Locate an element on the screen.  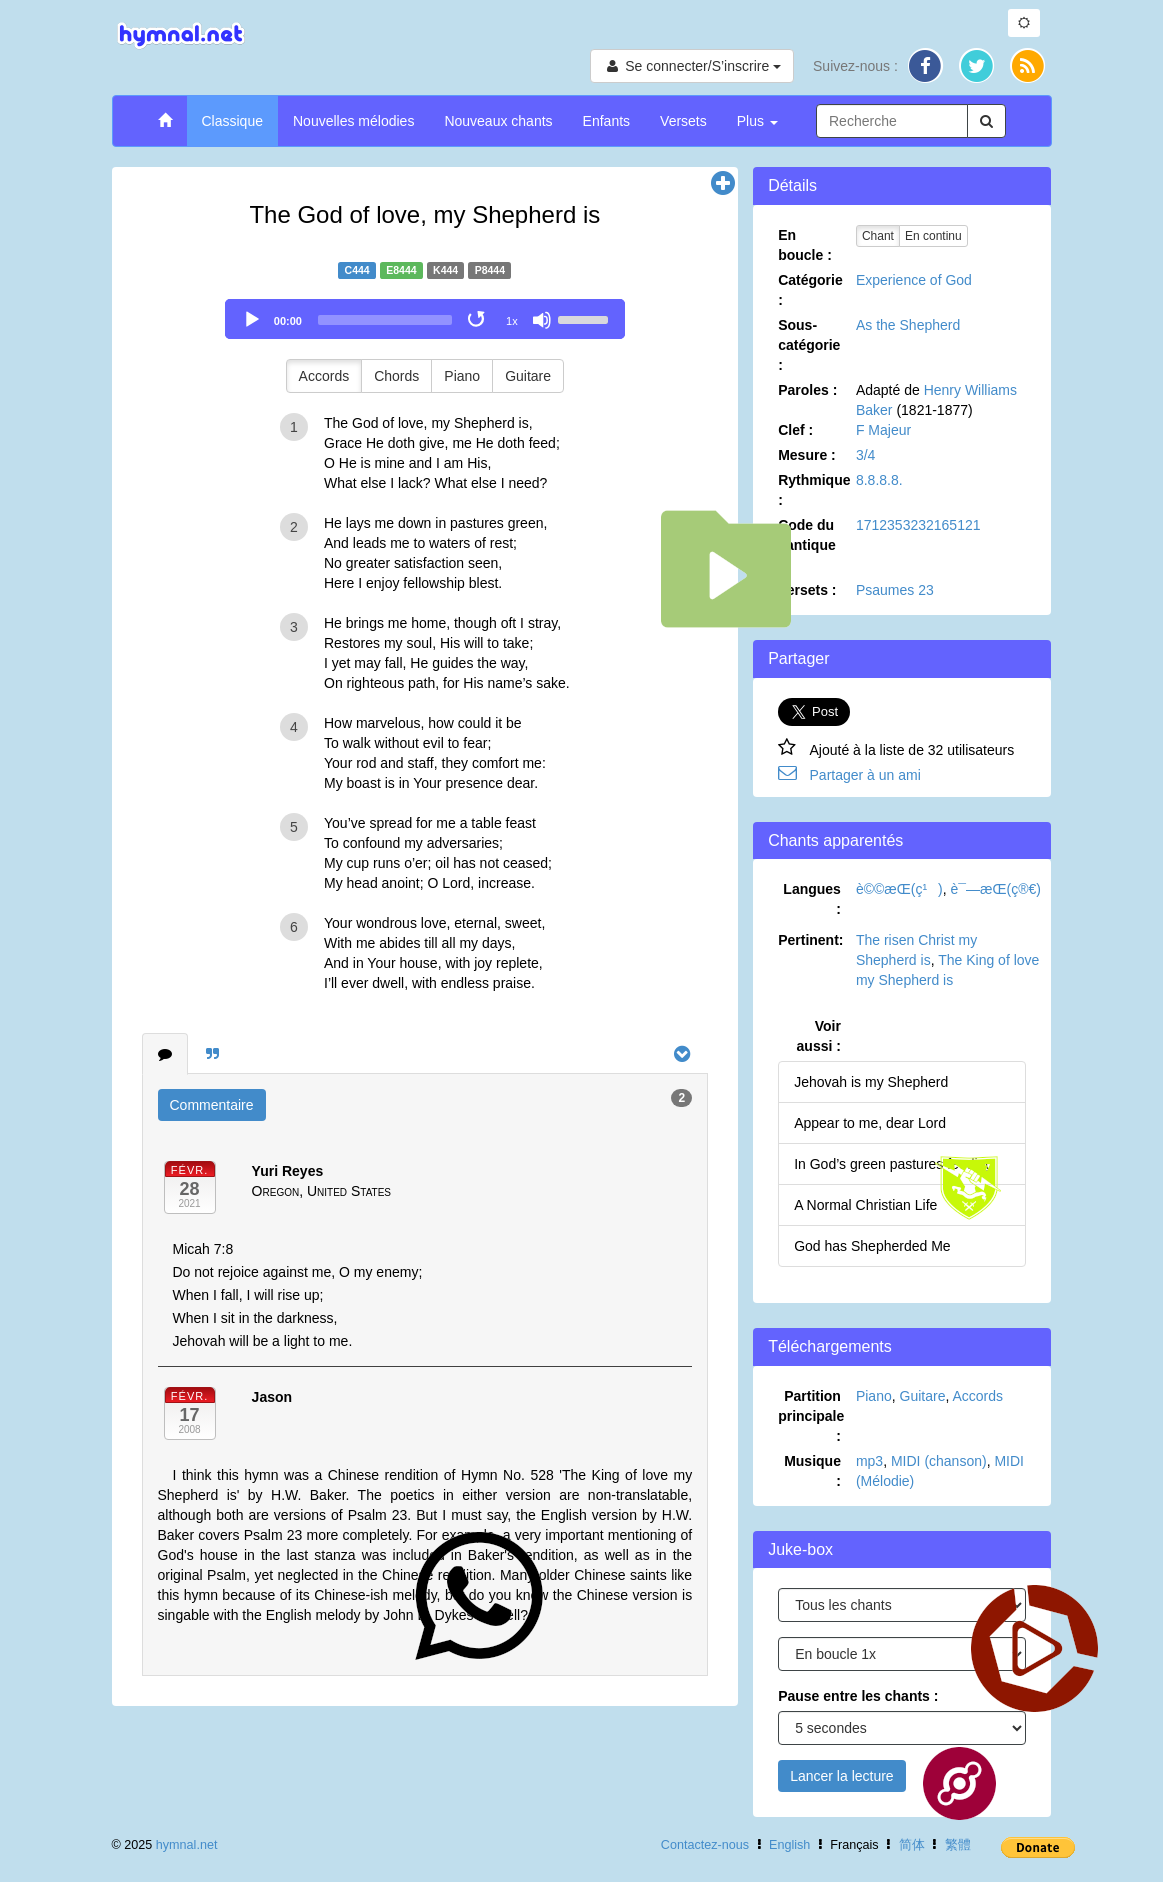
gradle play publisher logo is located at coordinates (1034, 1648).